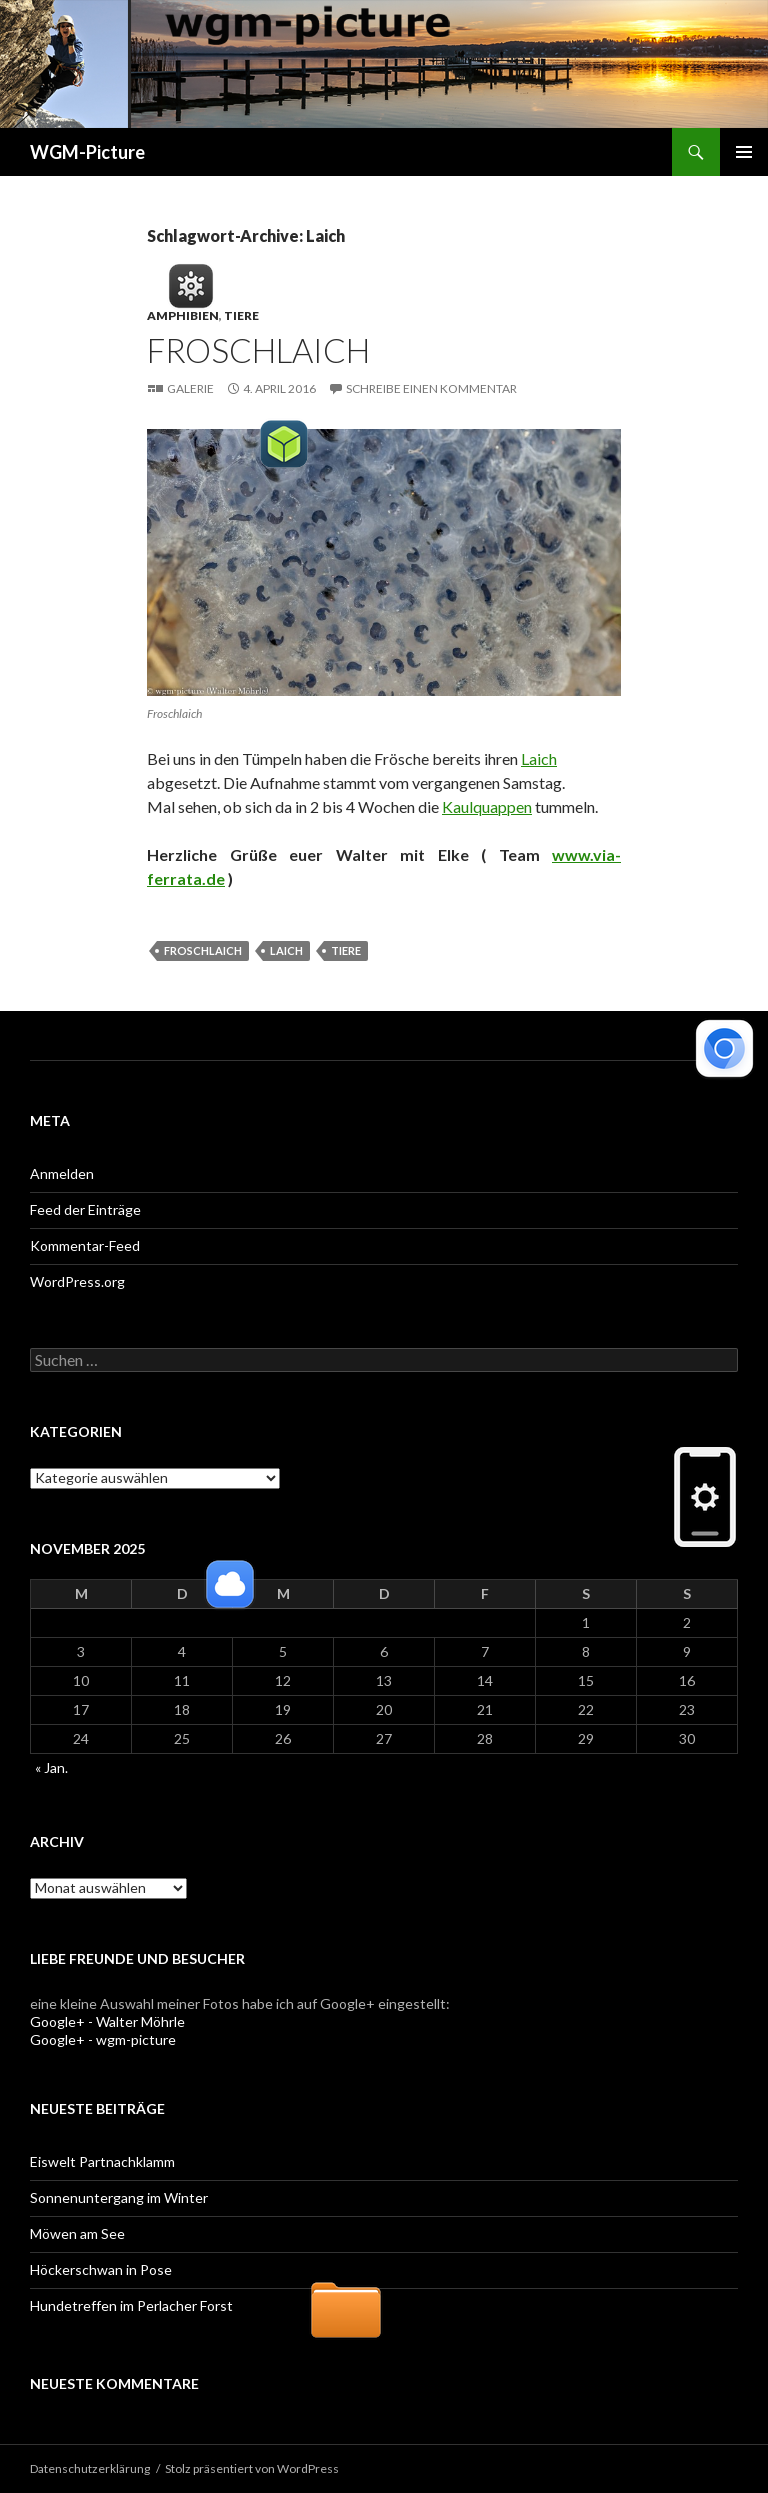  Describe the element at coordinates (346, 2310) in the screenshot. I see `open folder to view contents` at that location.